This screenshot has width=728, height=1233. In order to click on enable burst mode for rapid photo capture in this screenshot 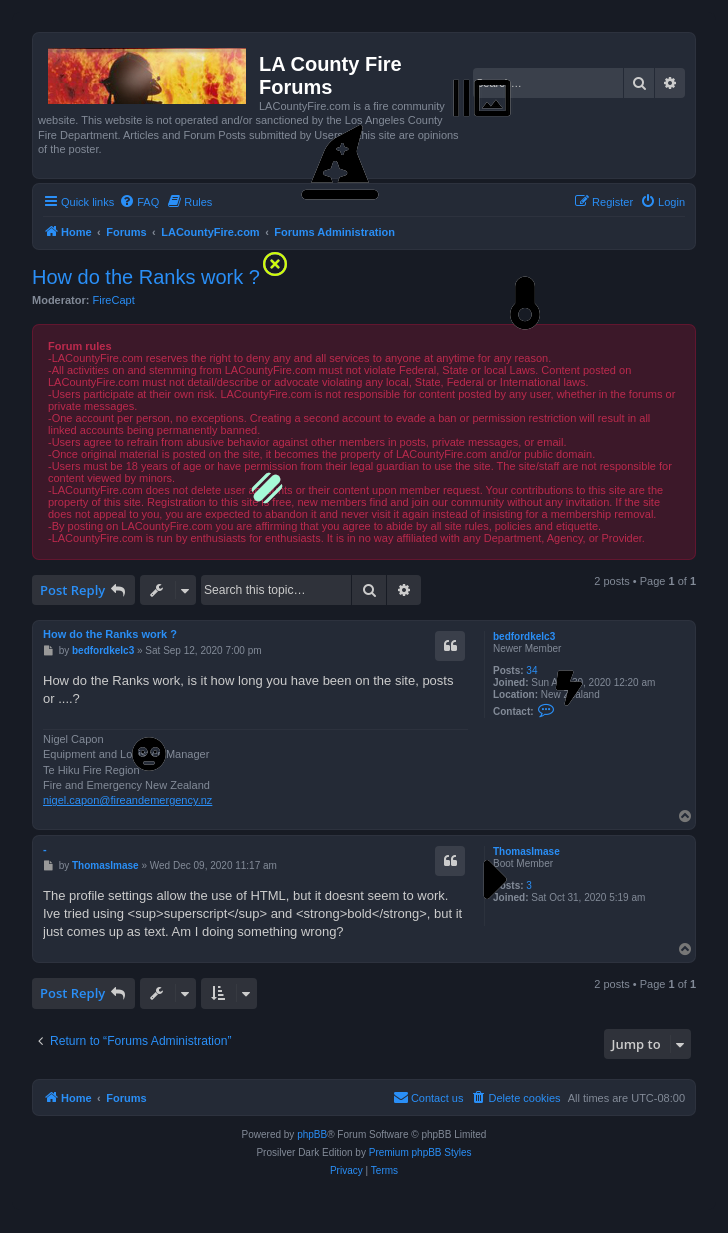, I will do `click(482, 98)`.